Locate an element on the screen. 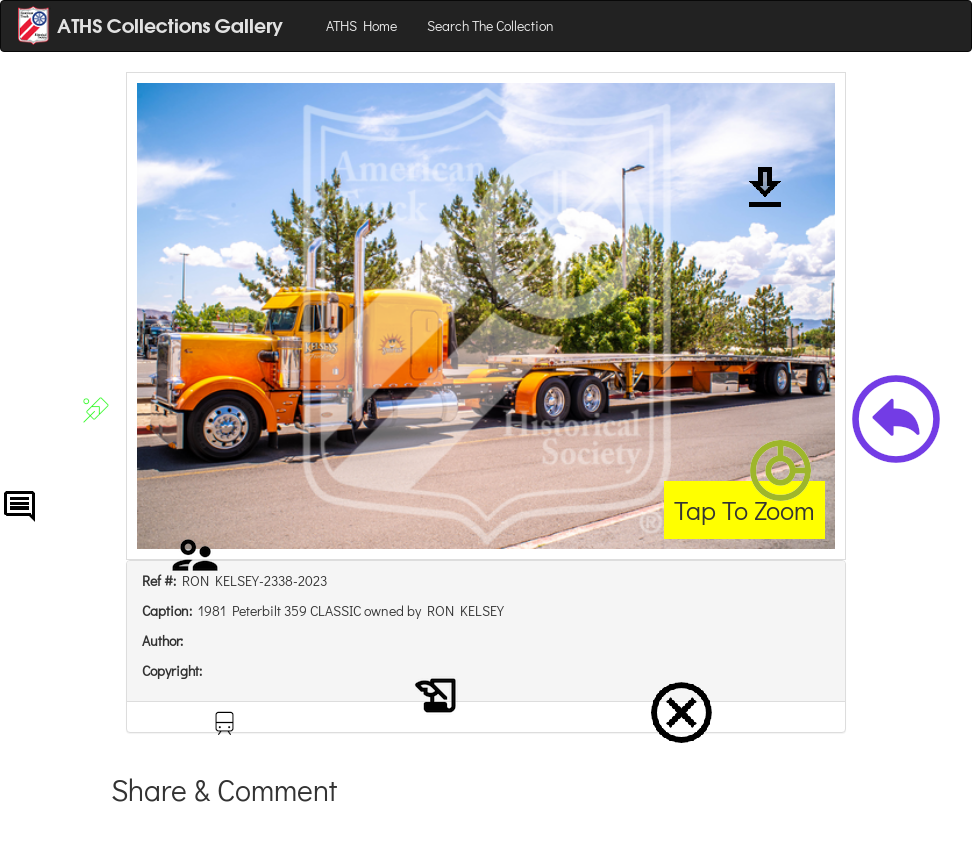 The width and height of the screenshot is (972, 866). view document history or revisions is located at coordinates (436, 695).